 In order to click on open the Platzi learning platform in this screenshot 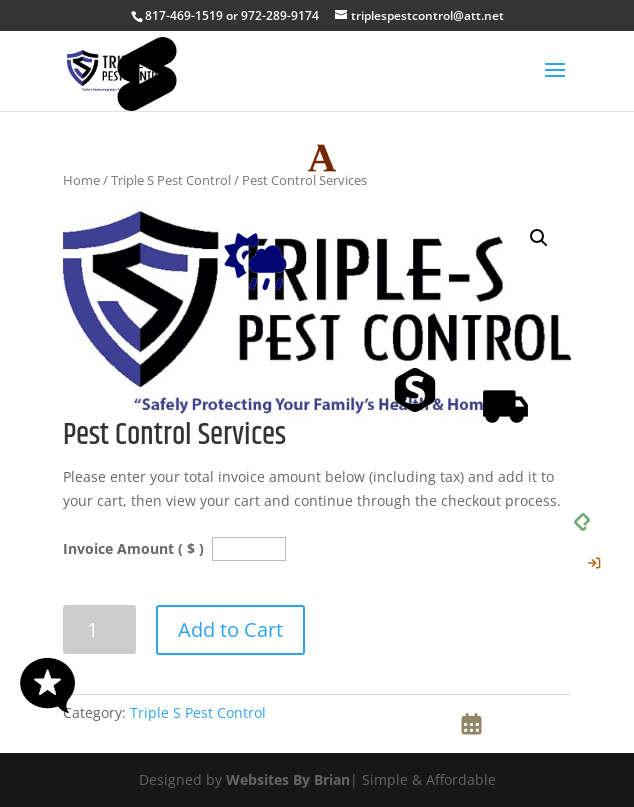, I will do `click(582, 522)`.